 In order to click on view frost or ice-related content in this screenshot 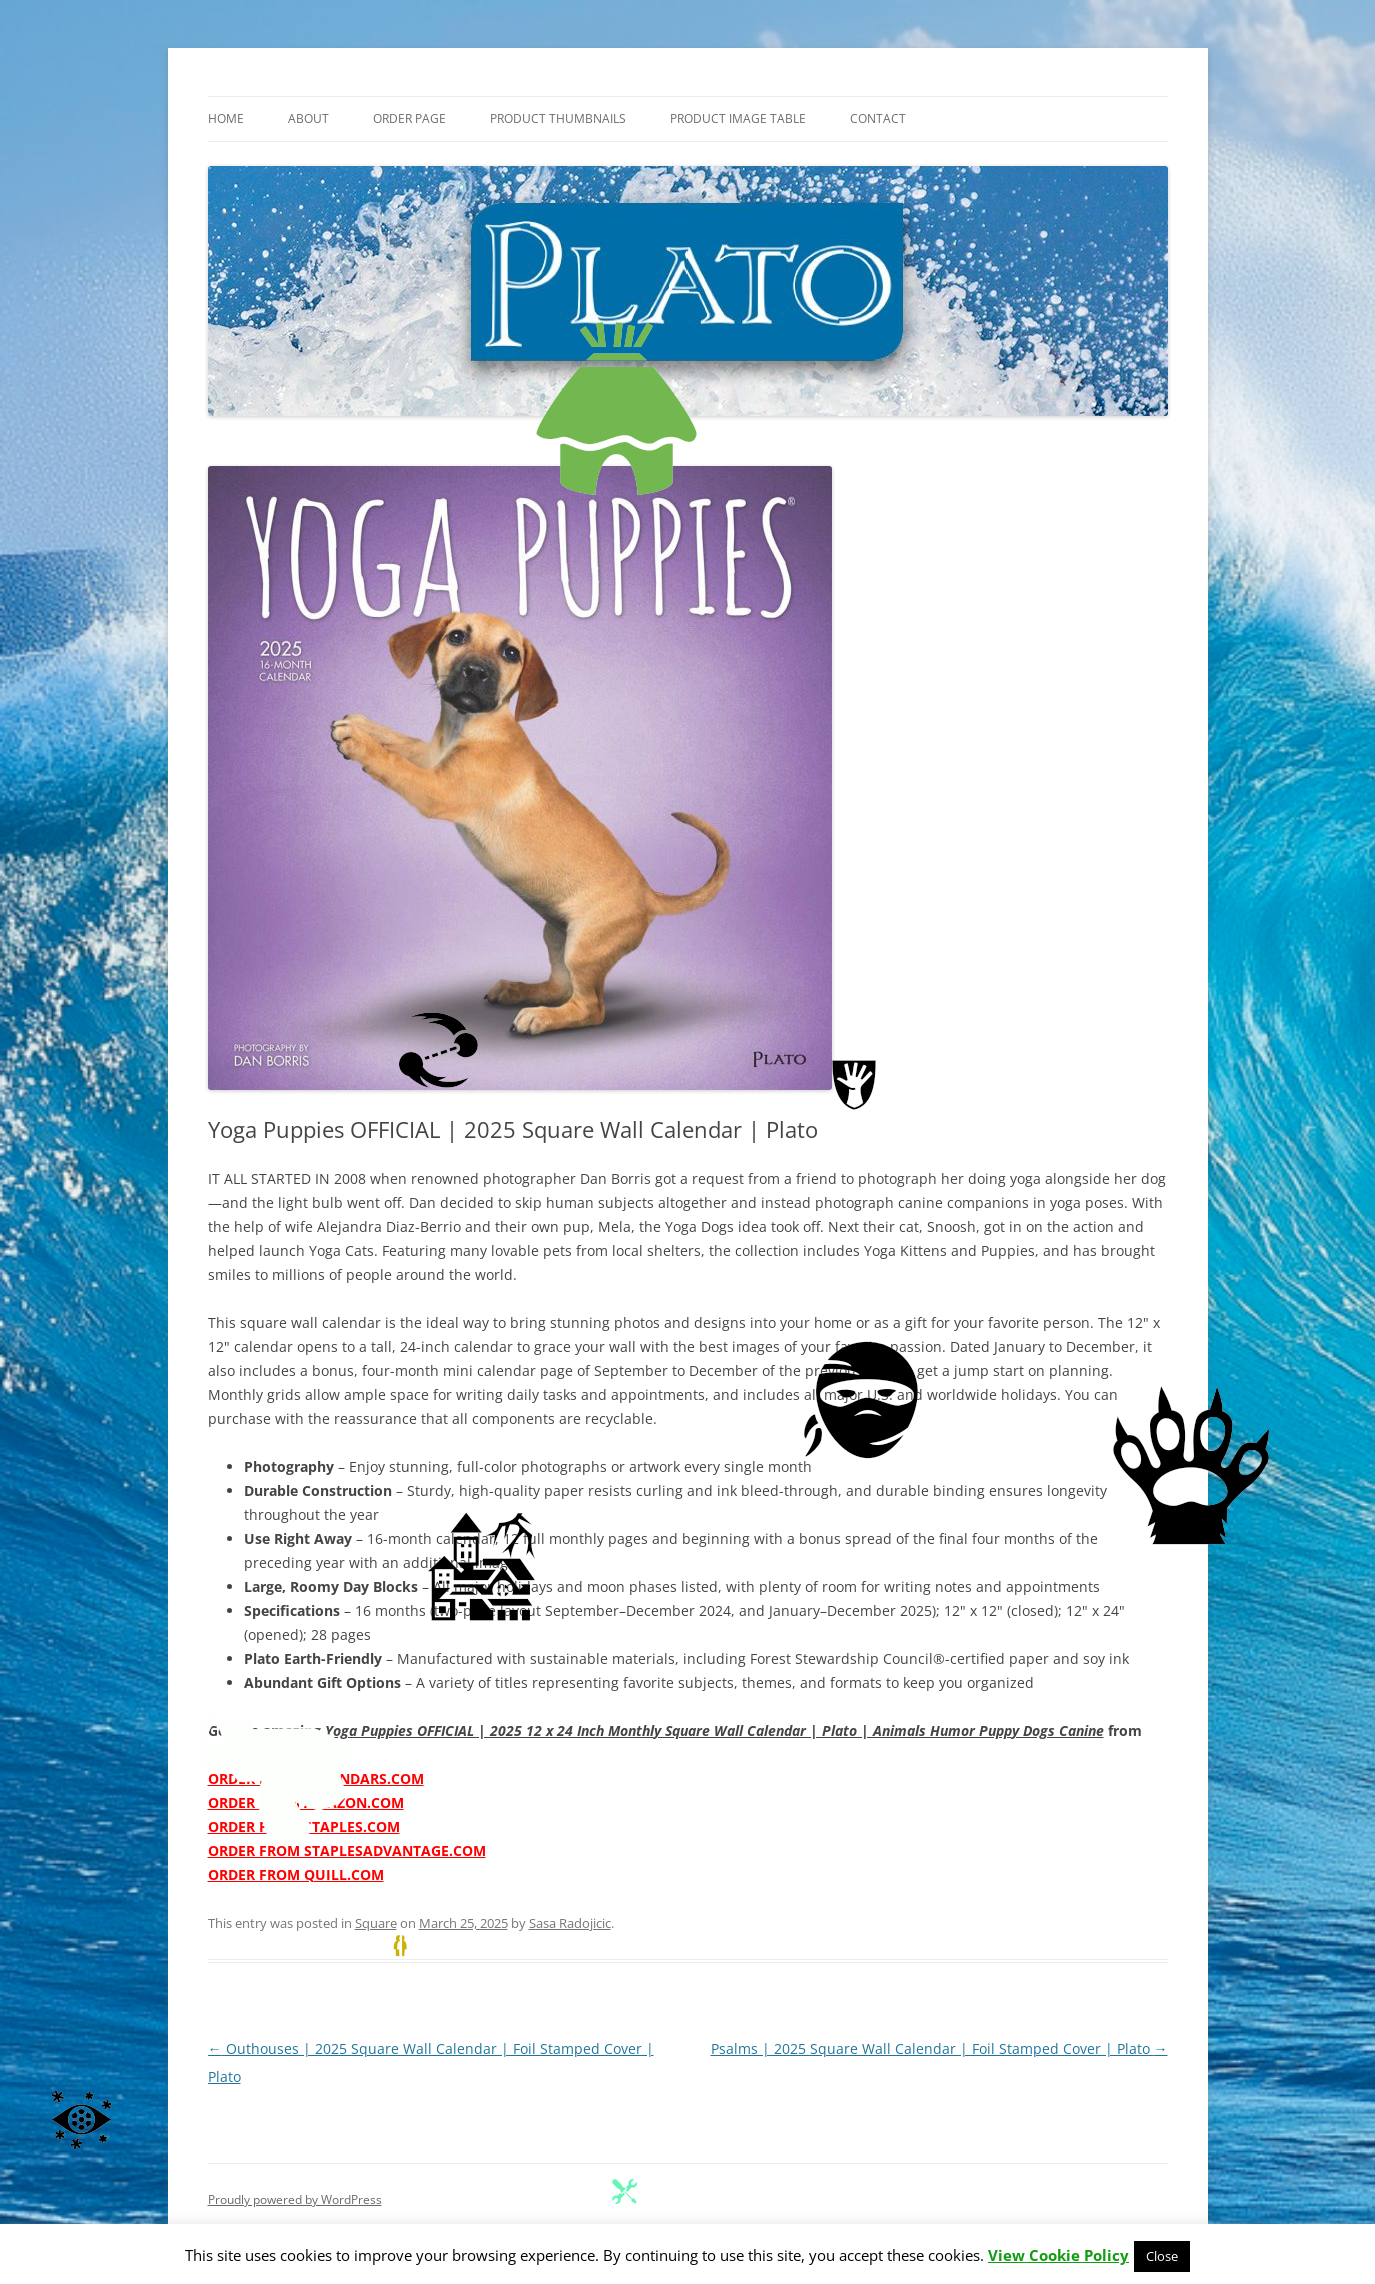, I will do `click(81, 2119)`.